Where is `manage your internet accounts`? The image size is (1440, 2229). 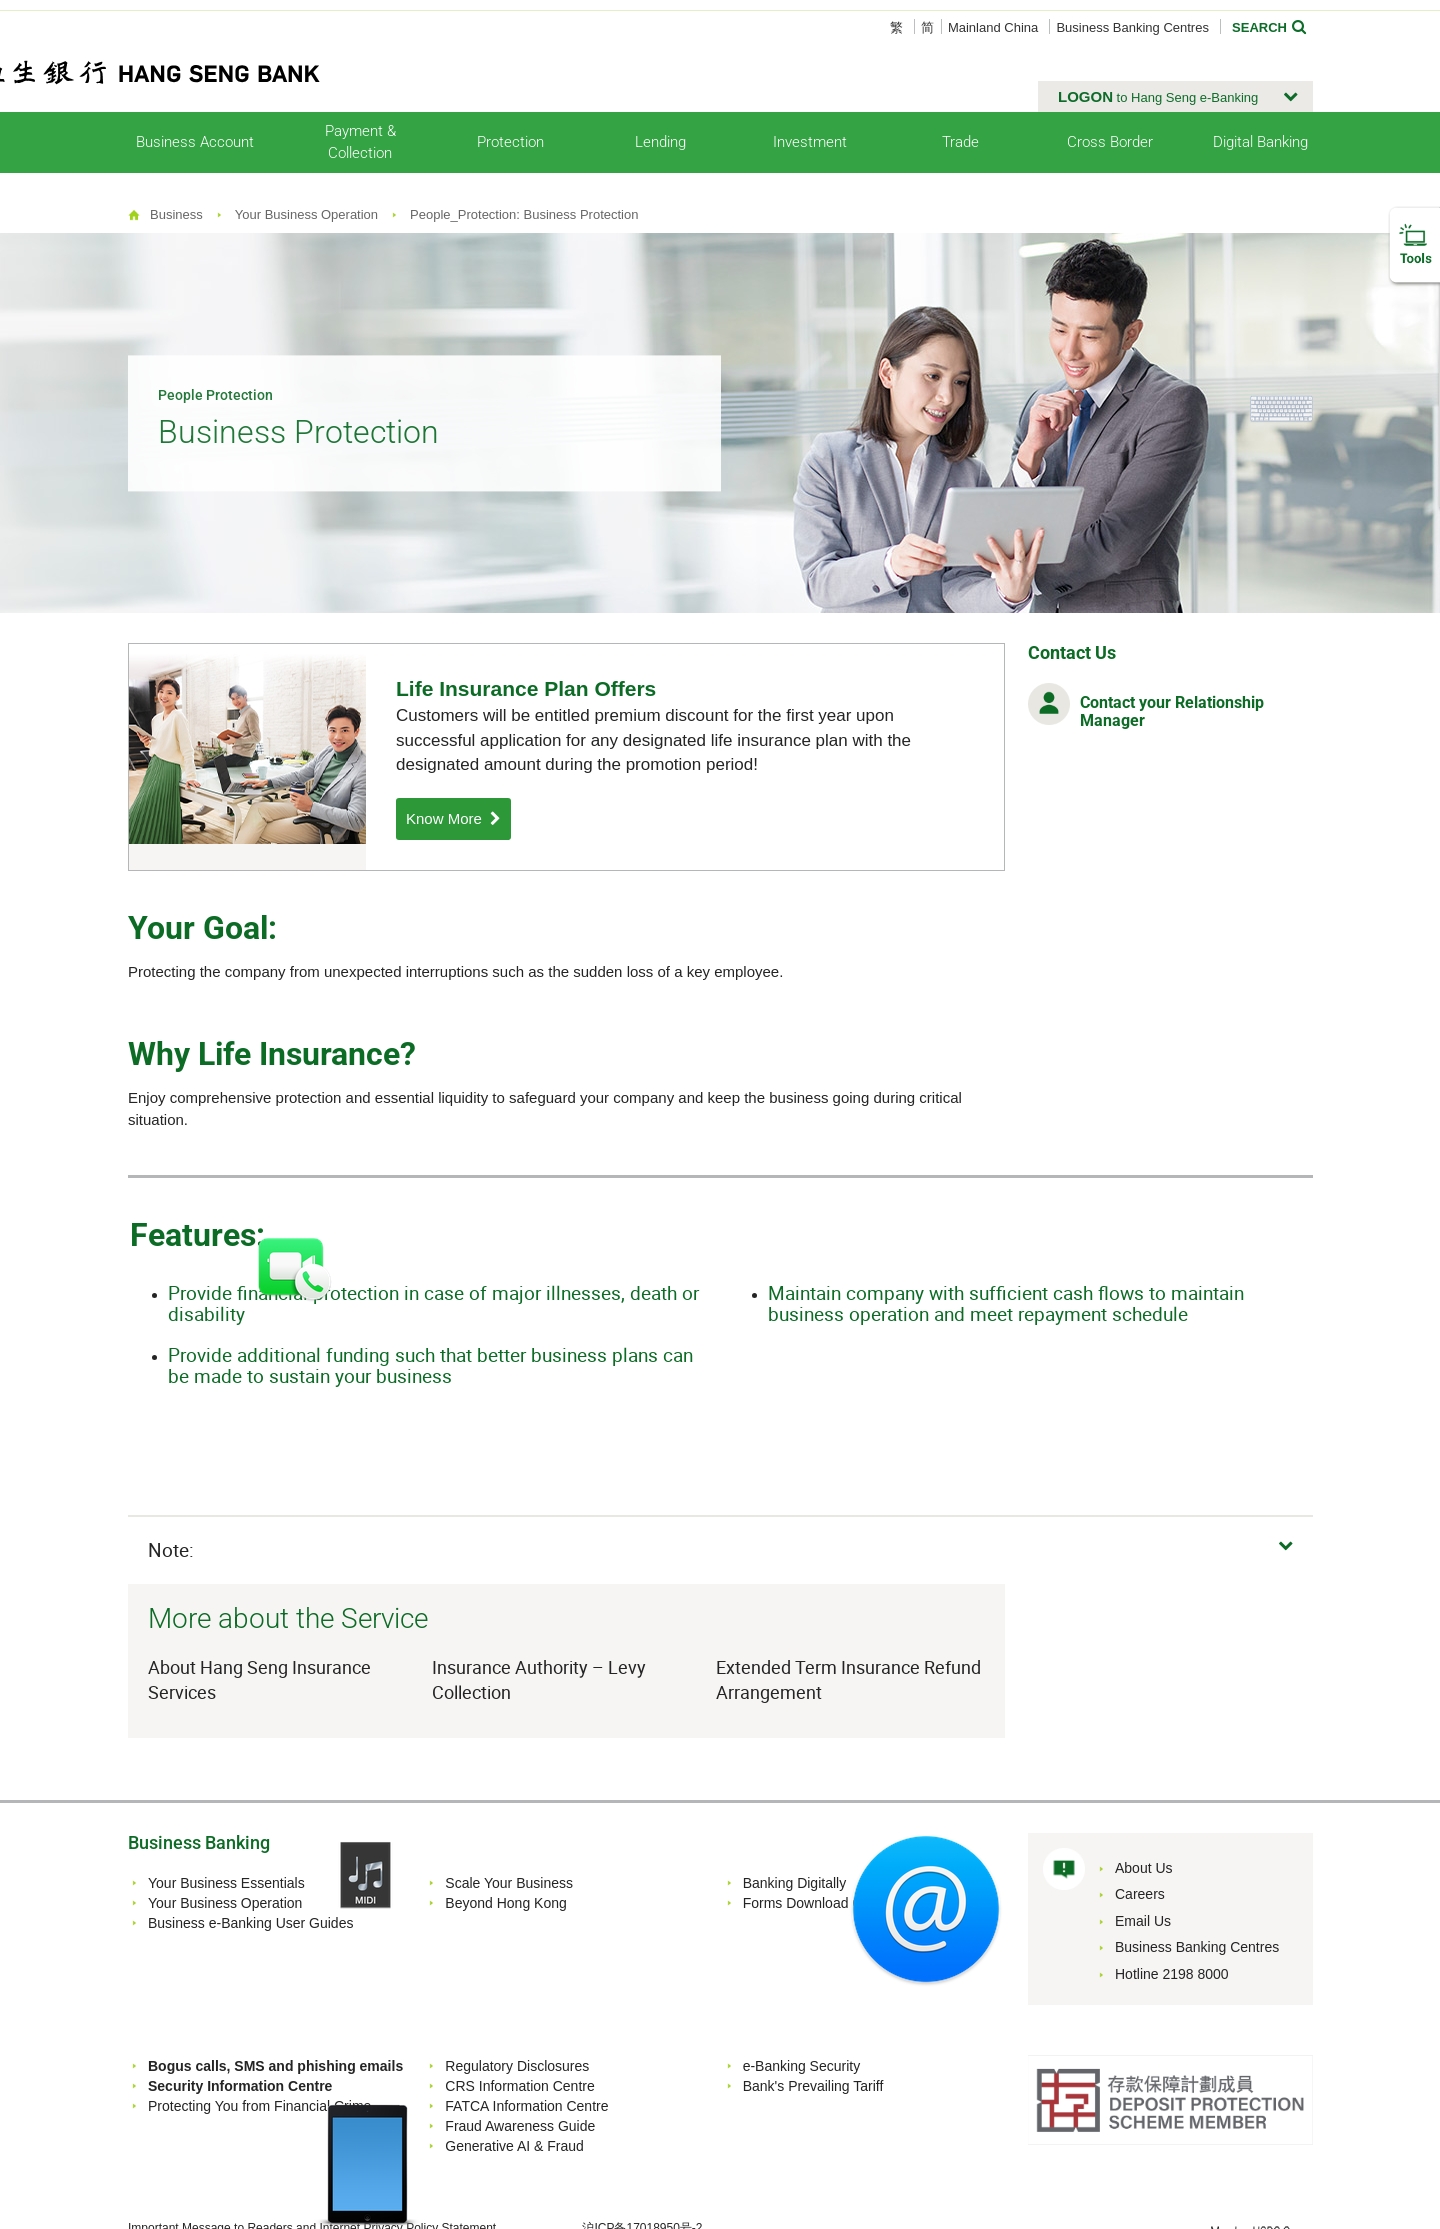
manage your internet accounts is located at coordinates (926, 1909).